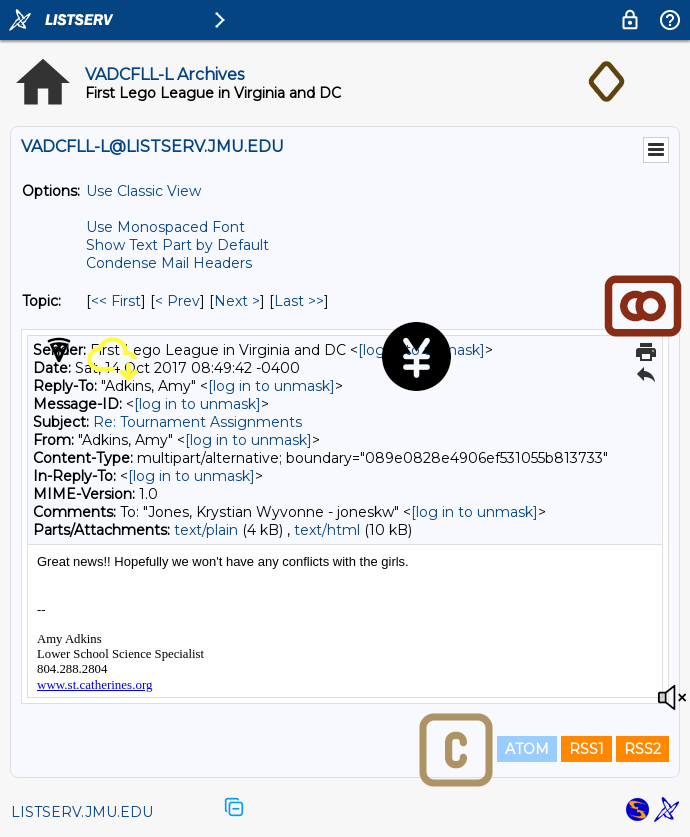 This screenshot has height=837, width=690. Describe the element at coordinates (671, 697) in the screenshot. I see `mute audio or sound` at that location.